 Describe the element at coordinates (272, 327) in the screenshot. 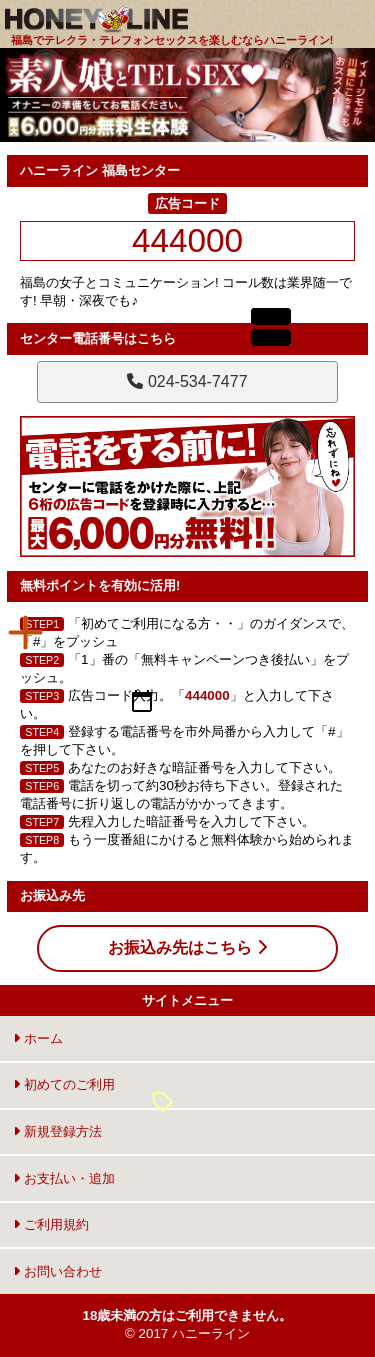

I see `view agenda or list layout` at that location.